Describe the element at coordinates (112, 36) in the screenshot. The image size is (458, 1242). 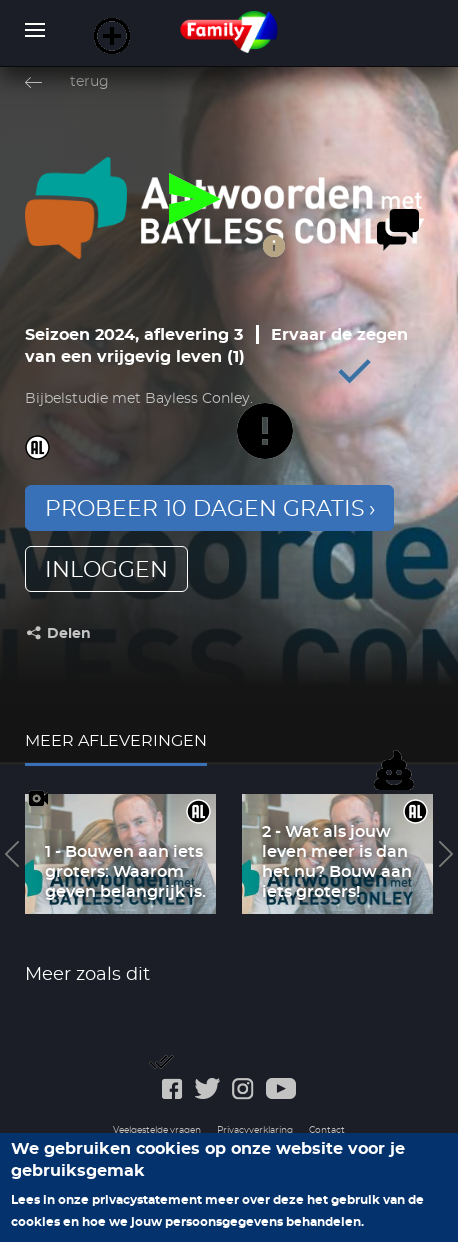
I see `add a new item or control point` at that location.